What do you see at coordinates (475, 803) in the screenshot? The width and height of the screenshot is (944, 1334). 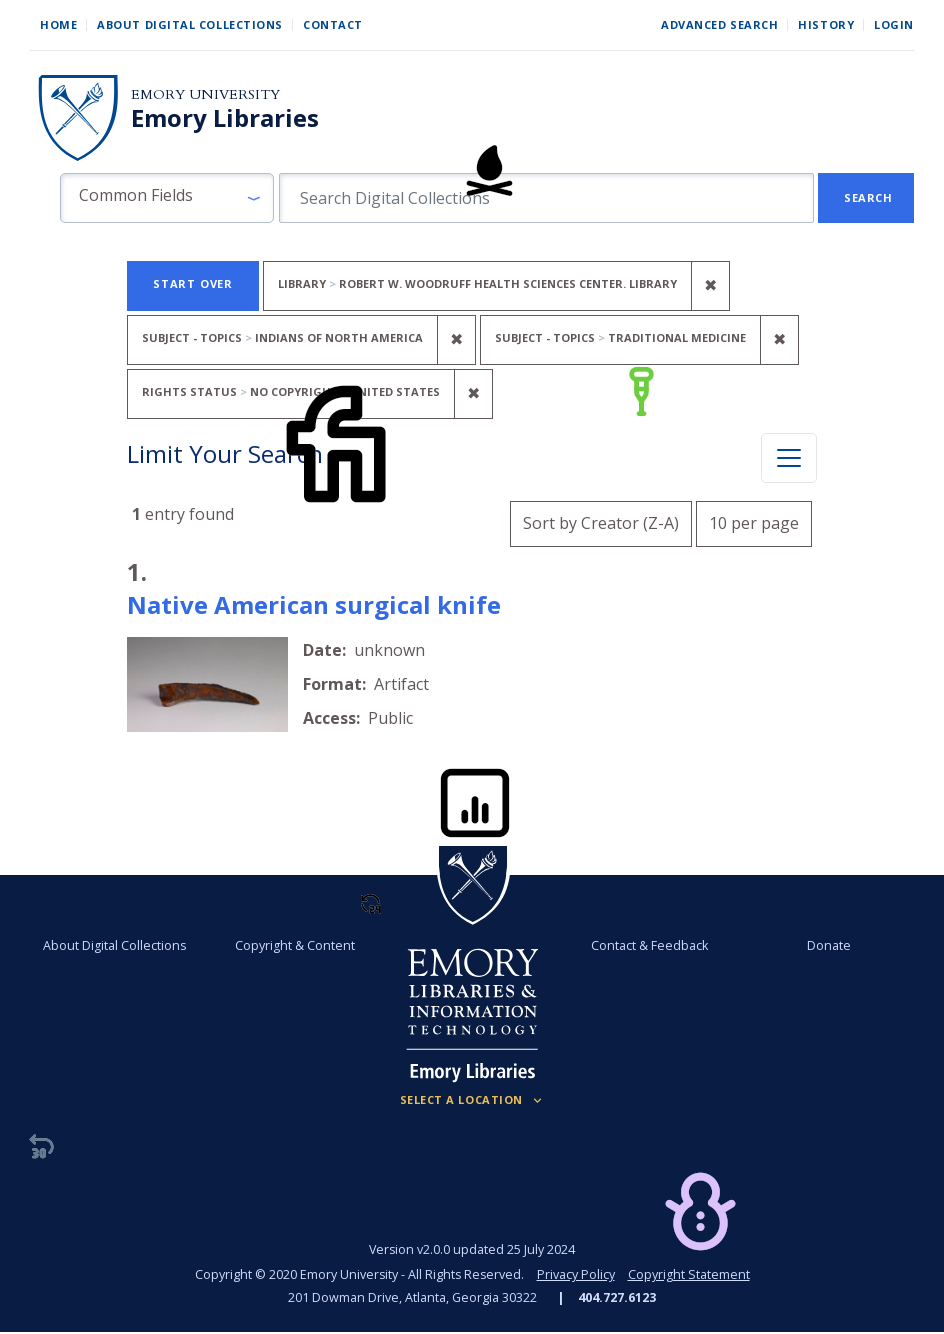 I see `align content to bottom center` at bounding box center [475, 803].